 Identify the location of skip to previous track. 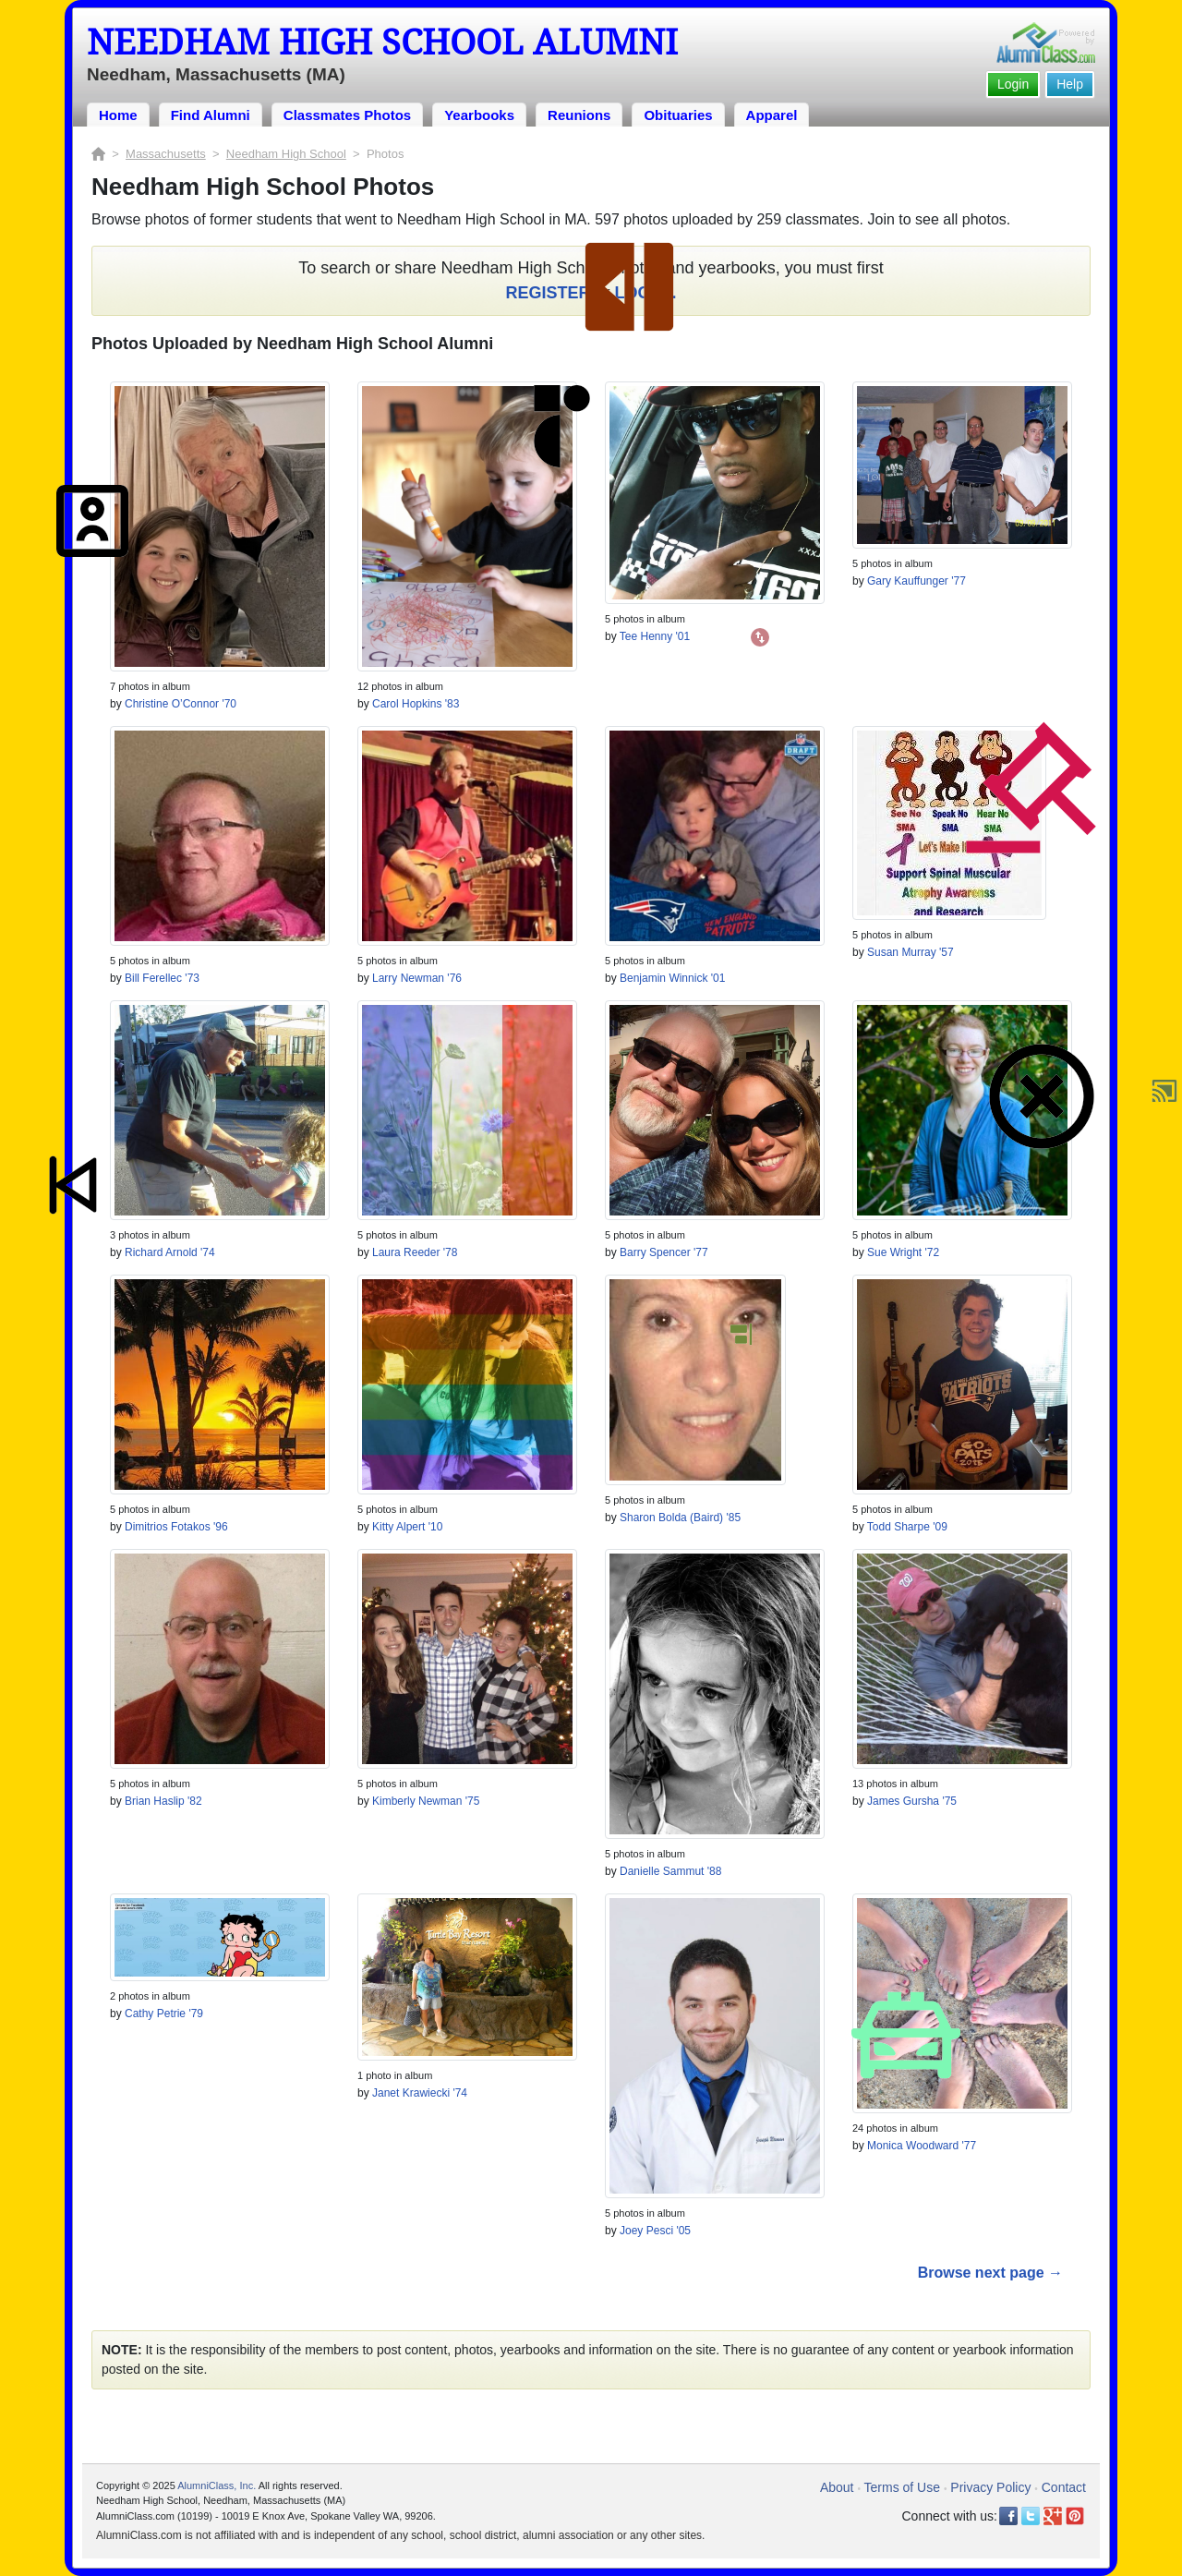
(71, 1185).